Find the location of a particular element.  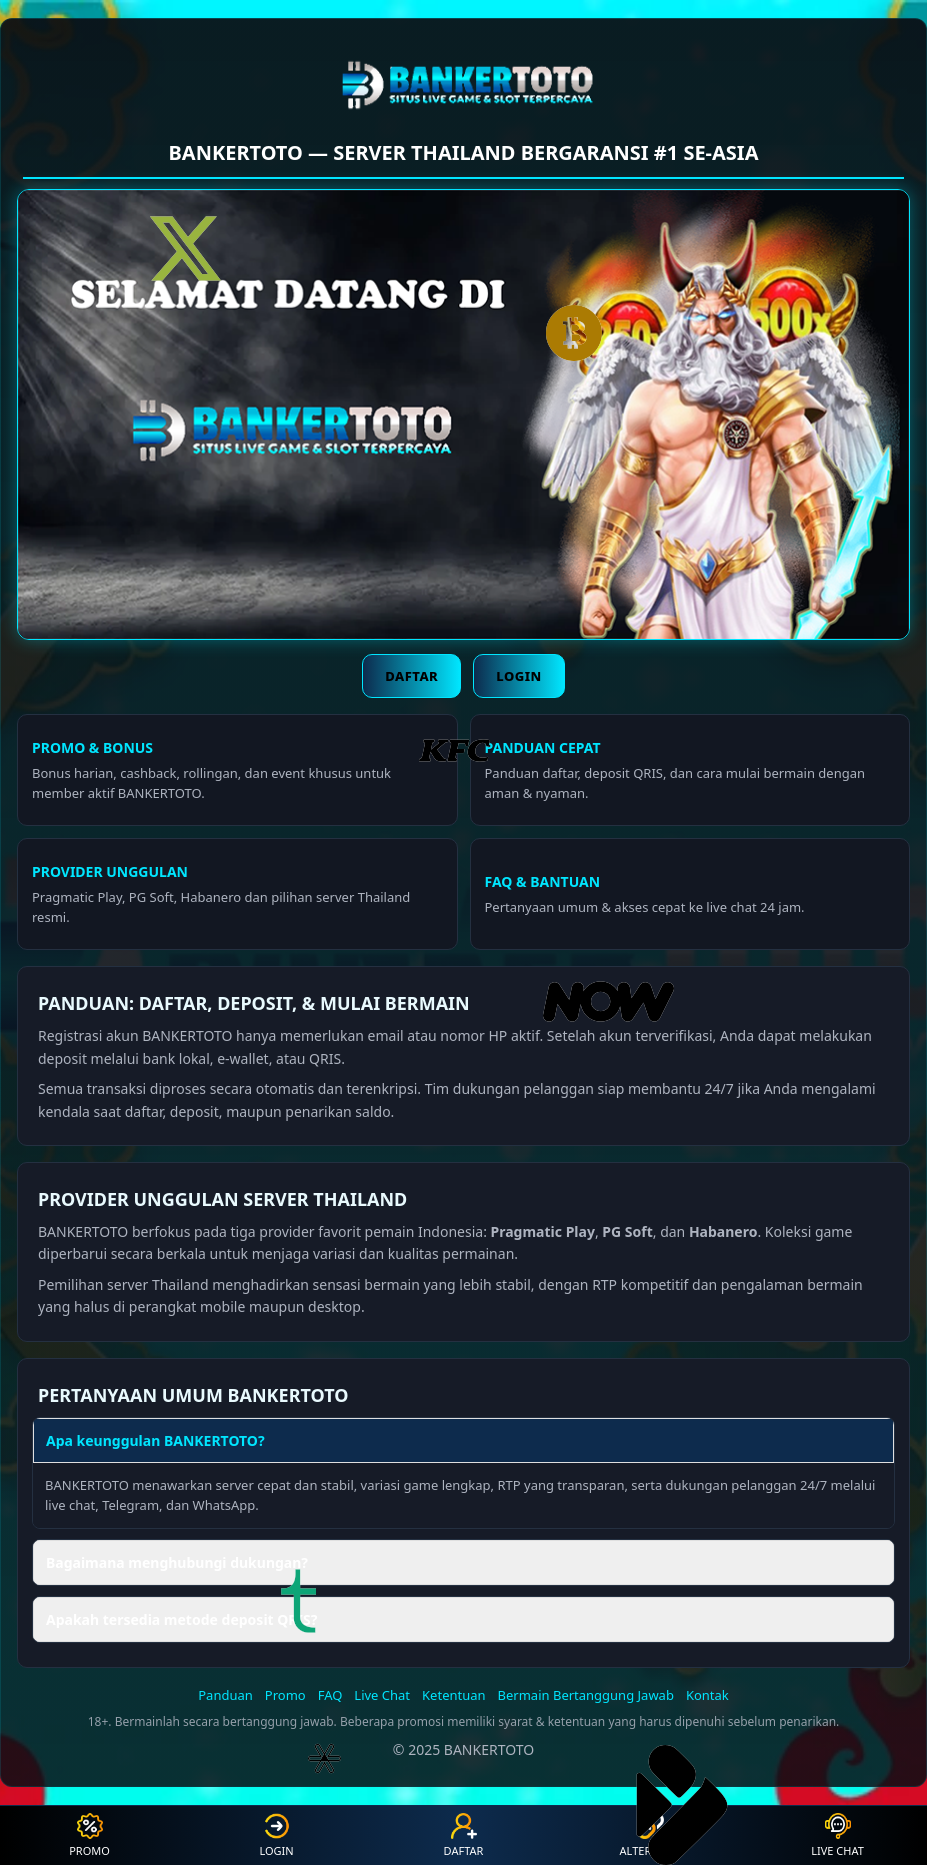

open google authenticator app is located at coordinates (324, 1758).